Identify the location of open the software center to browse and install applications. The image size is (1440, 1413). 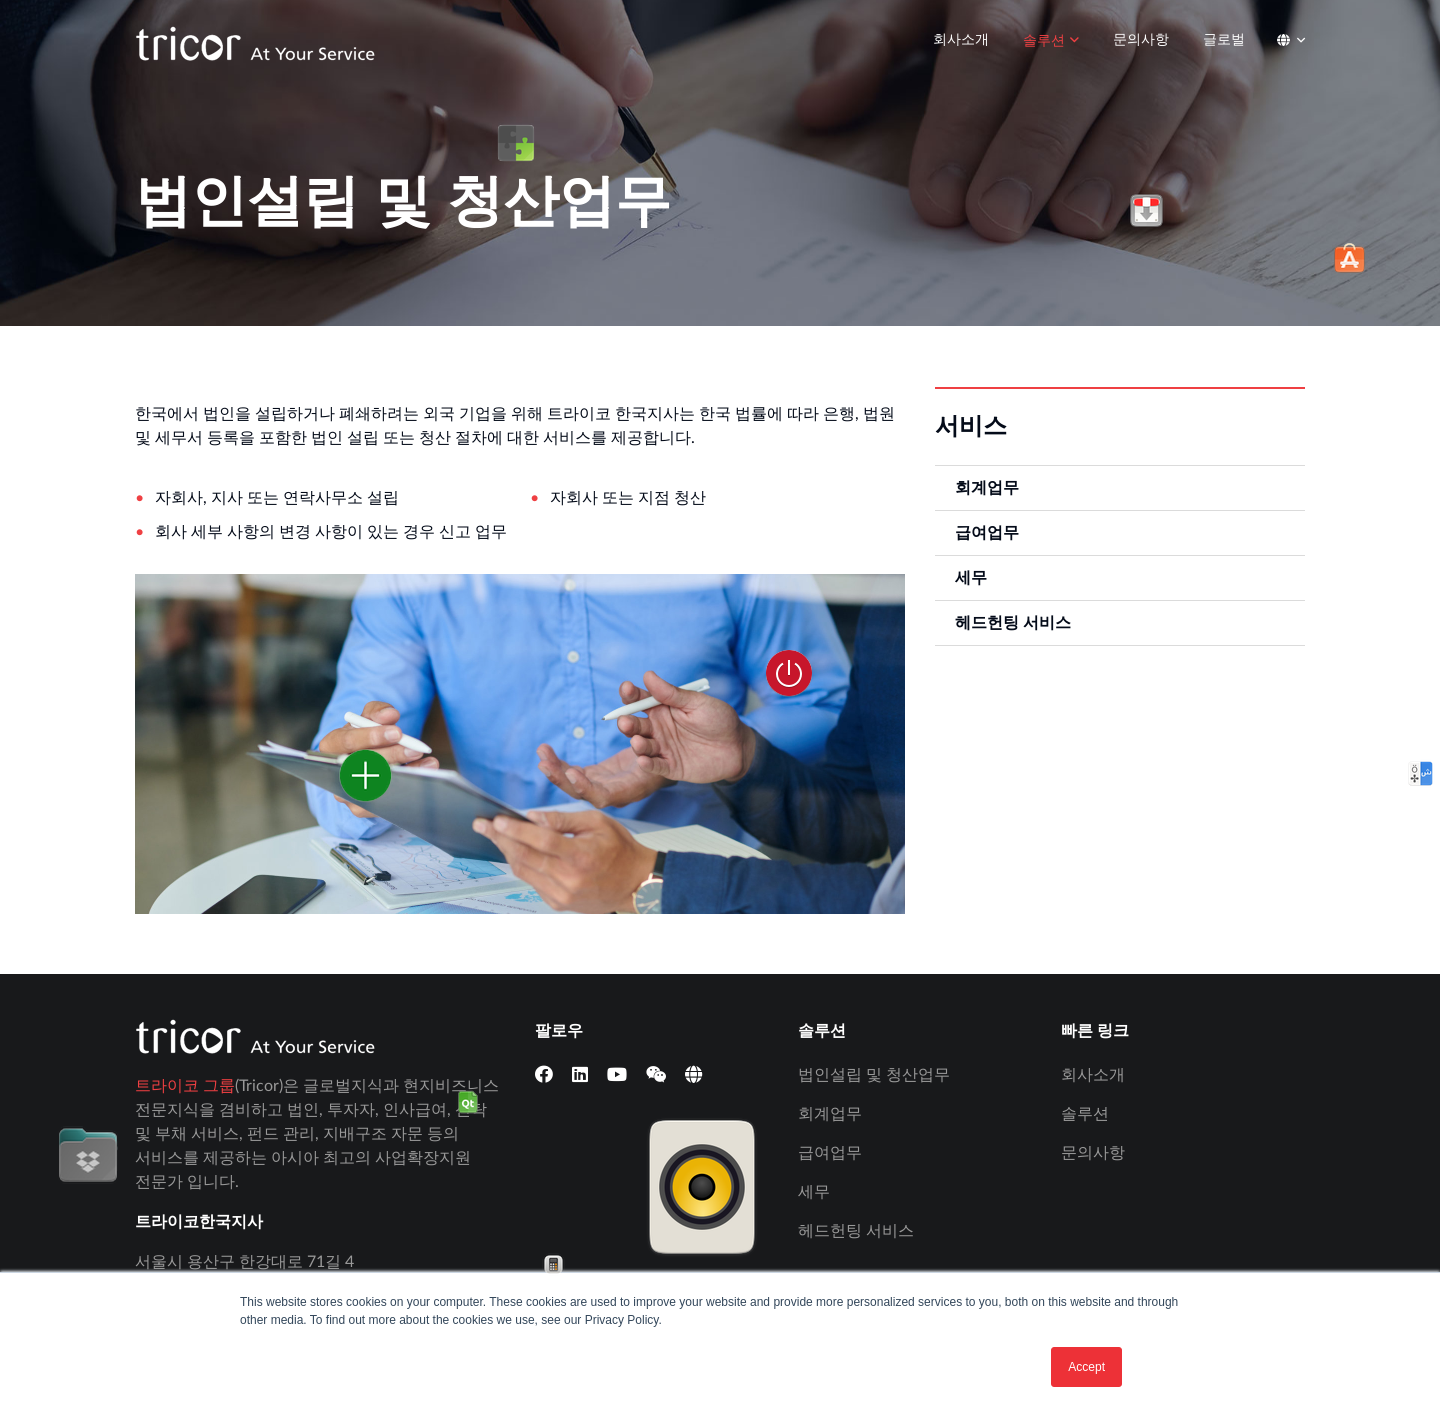
(1349, 259).